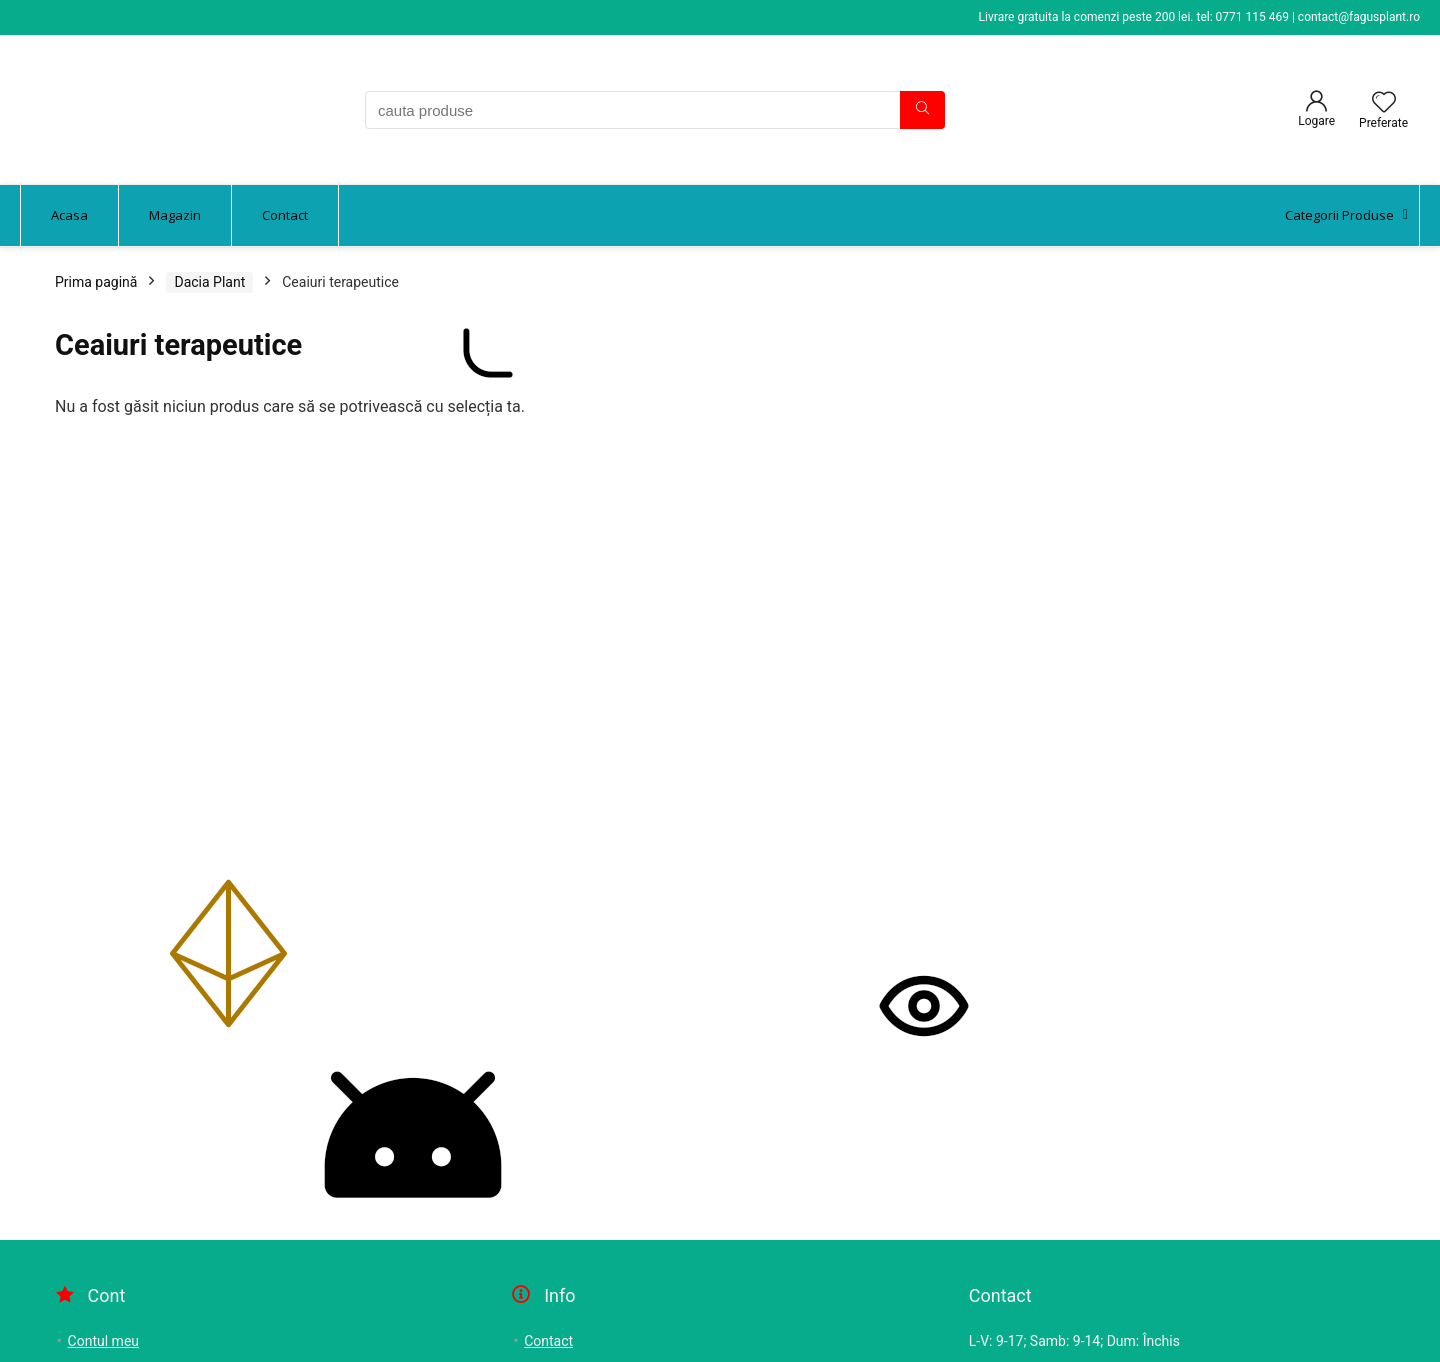 The image size is (1440, 1362). What do you see at coordinates (228, 953) in the screenshot?
I see `view ethereum balance or wallet` at bounding box center [228, 953].